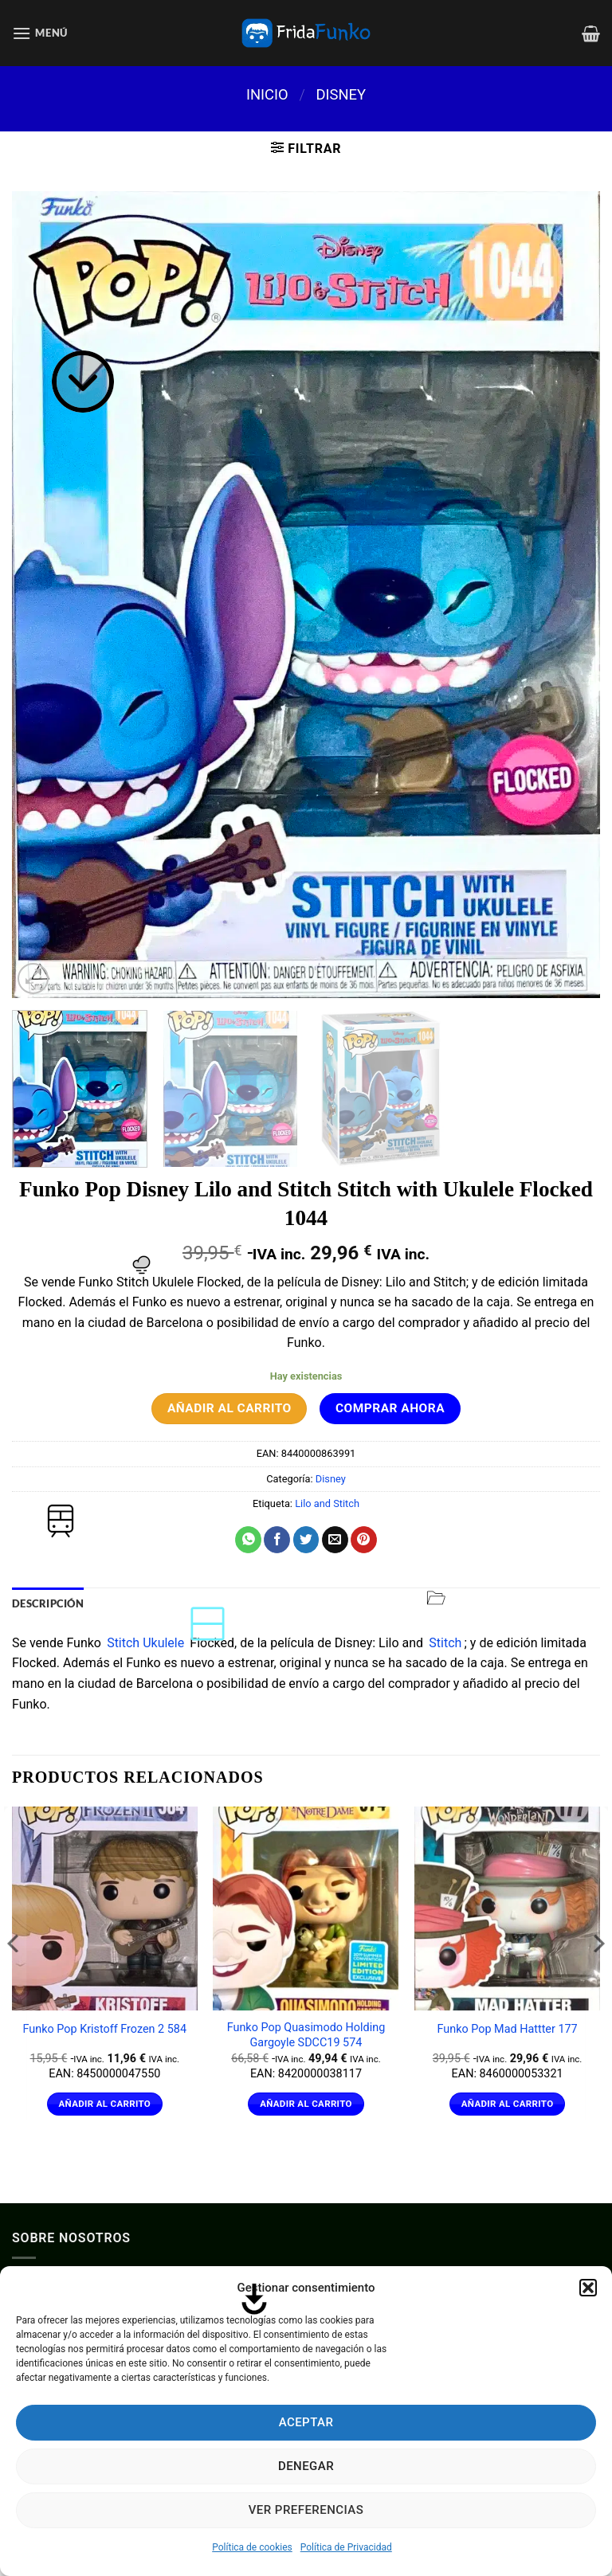 Image resolution: width=612 pixels, height=2576 pixels. Describe the element at coordinates (207, 1623) in the screenshot. I see `split view into top and bottom panels` at that location.